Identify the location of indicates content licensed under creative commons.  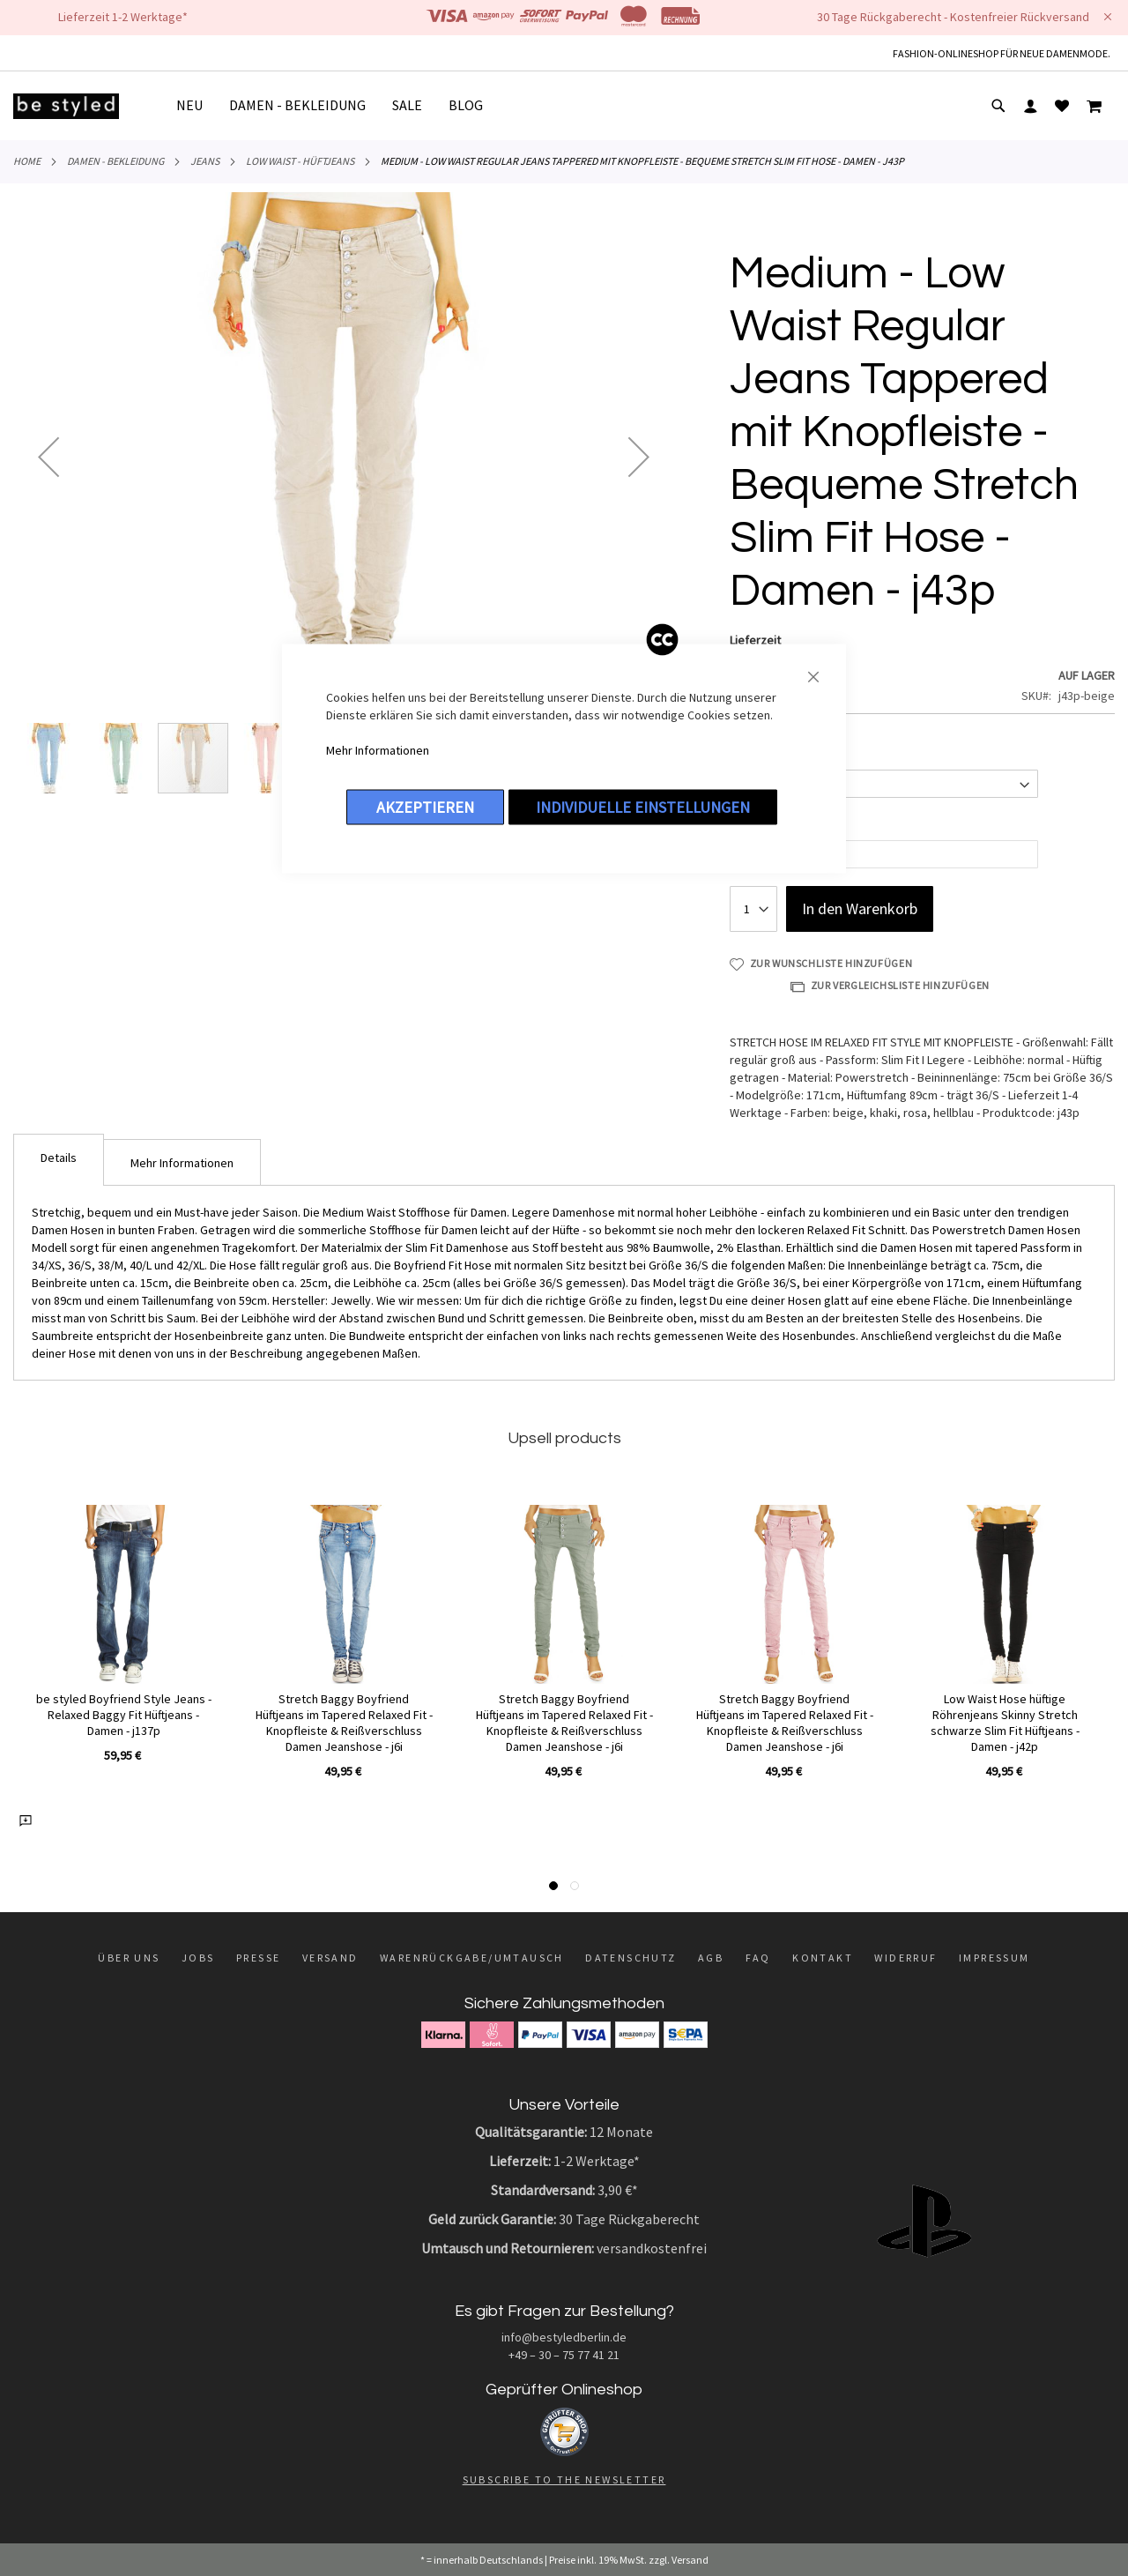
(662, 639).